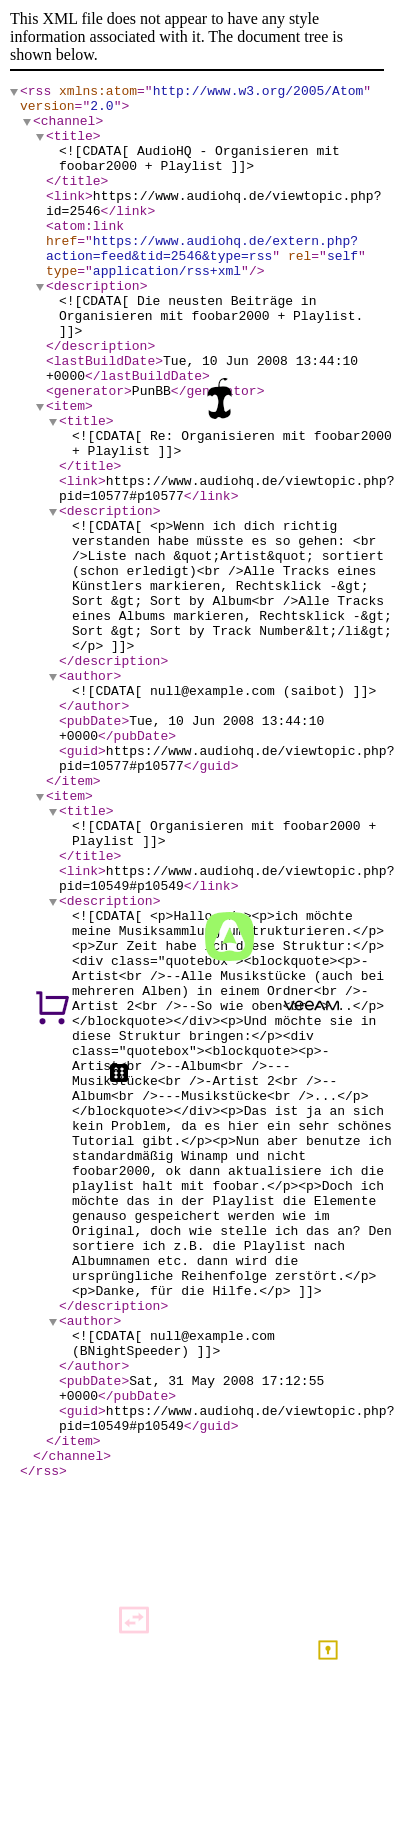  I want to click on view your shopping cart, so click(52, 1007).